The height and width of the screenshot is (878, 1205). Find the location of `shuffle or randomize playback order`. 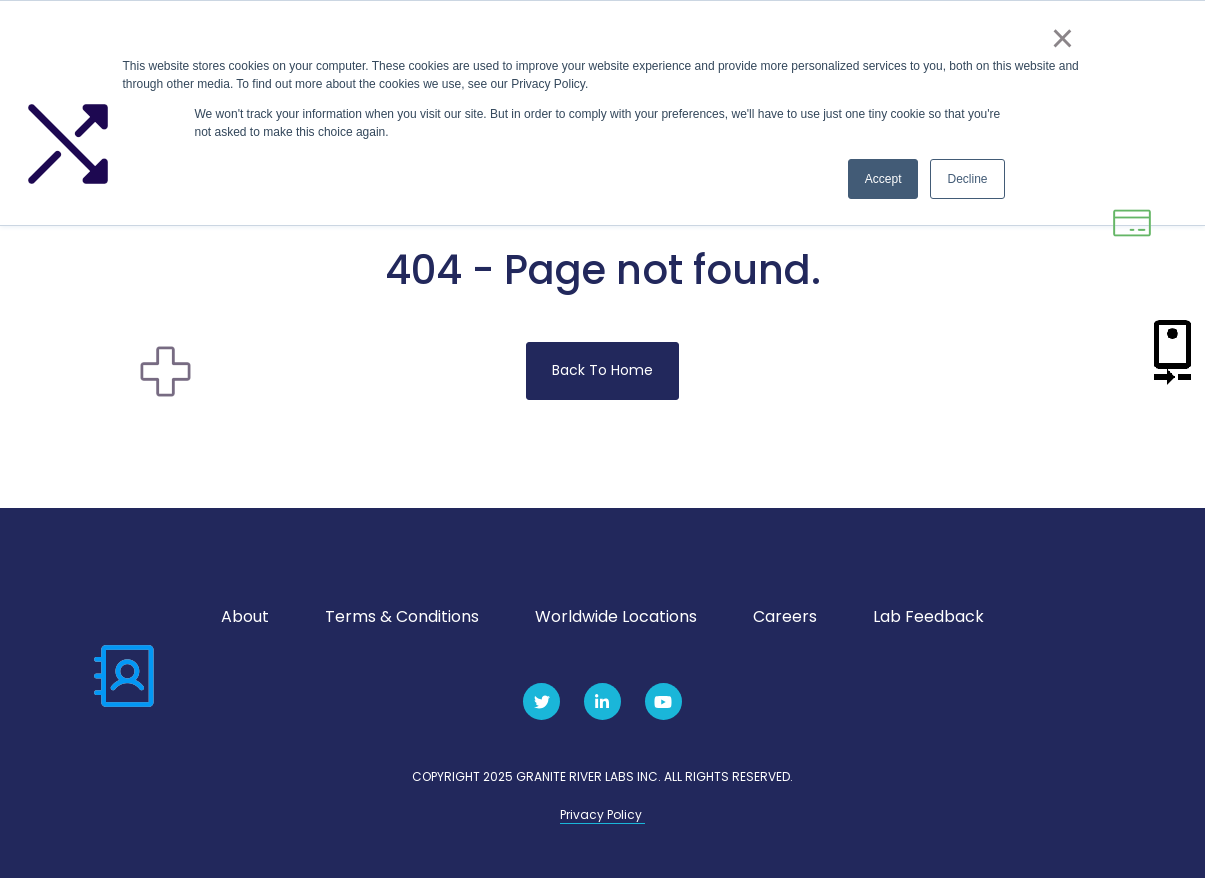

shuffle or randomize playback order is located at coordinates (68, 144).